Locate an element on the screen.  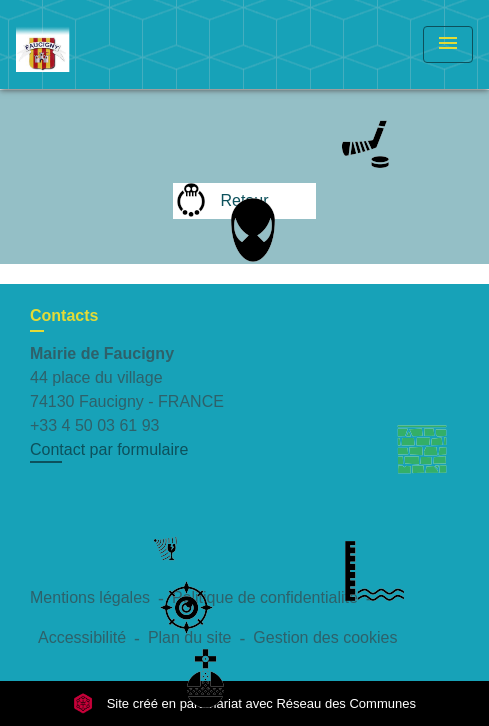
select spider mask avatar or character is located at coordinates (253, 230).